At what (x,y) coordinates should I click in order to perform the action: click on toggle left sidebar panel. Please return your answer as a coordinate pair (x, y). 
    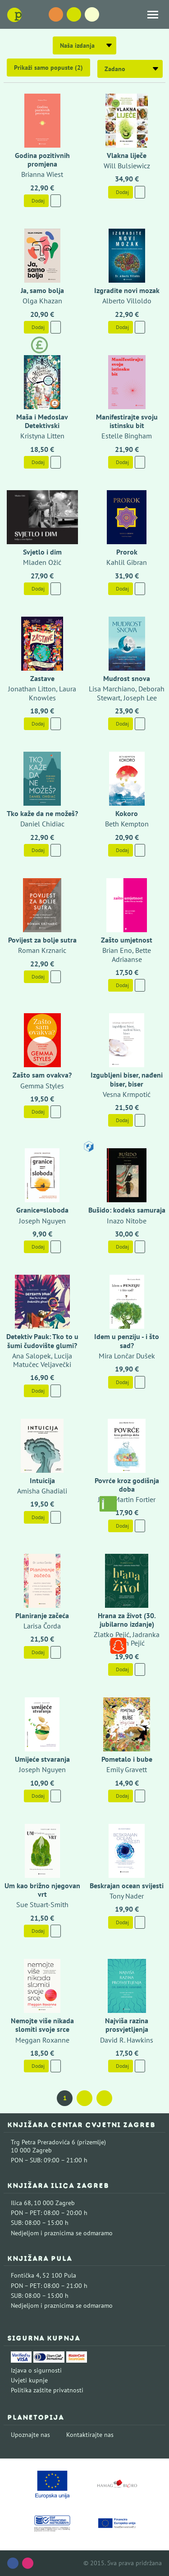
    Looking at the image, I should click on (108, 1504).